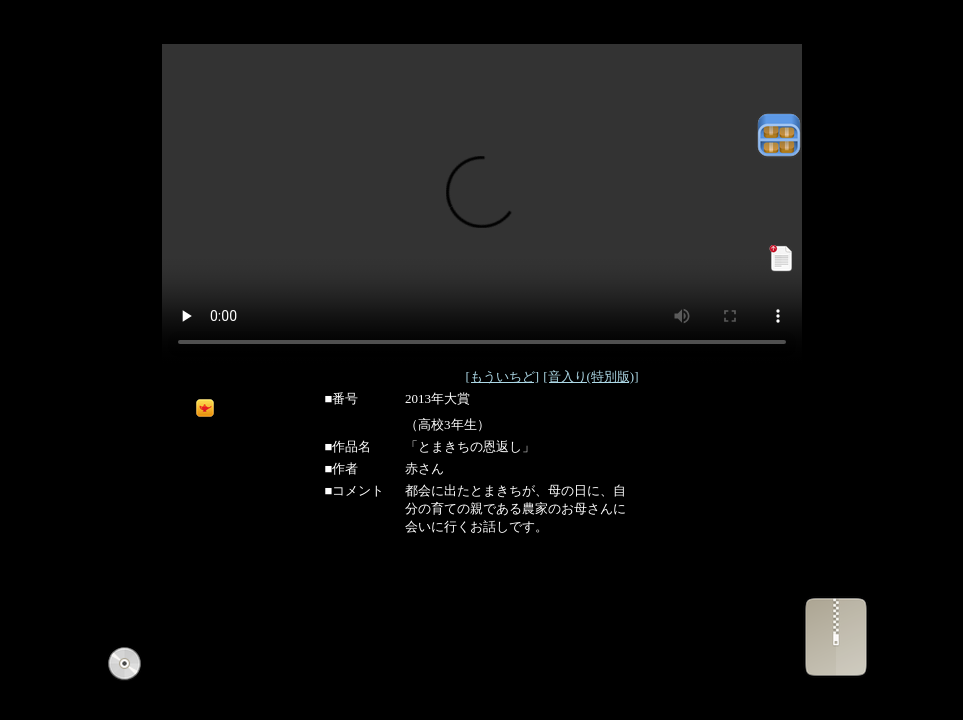  Describe the element at coordinates (205, 408) in the screenshot. I see `open geany text editor` at that location.